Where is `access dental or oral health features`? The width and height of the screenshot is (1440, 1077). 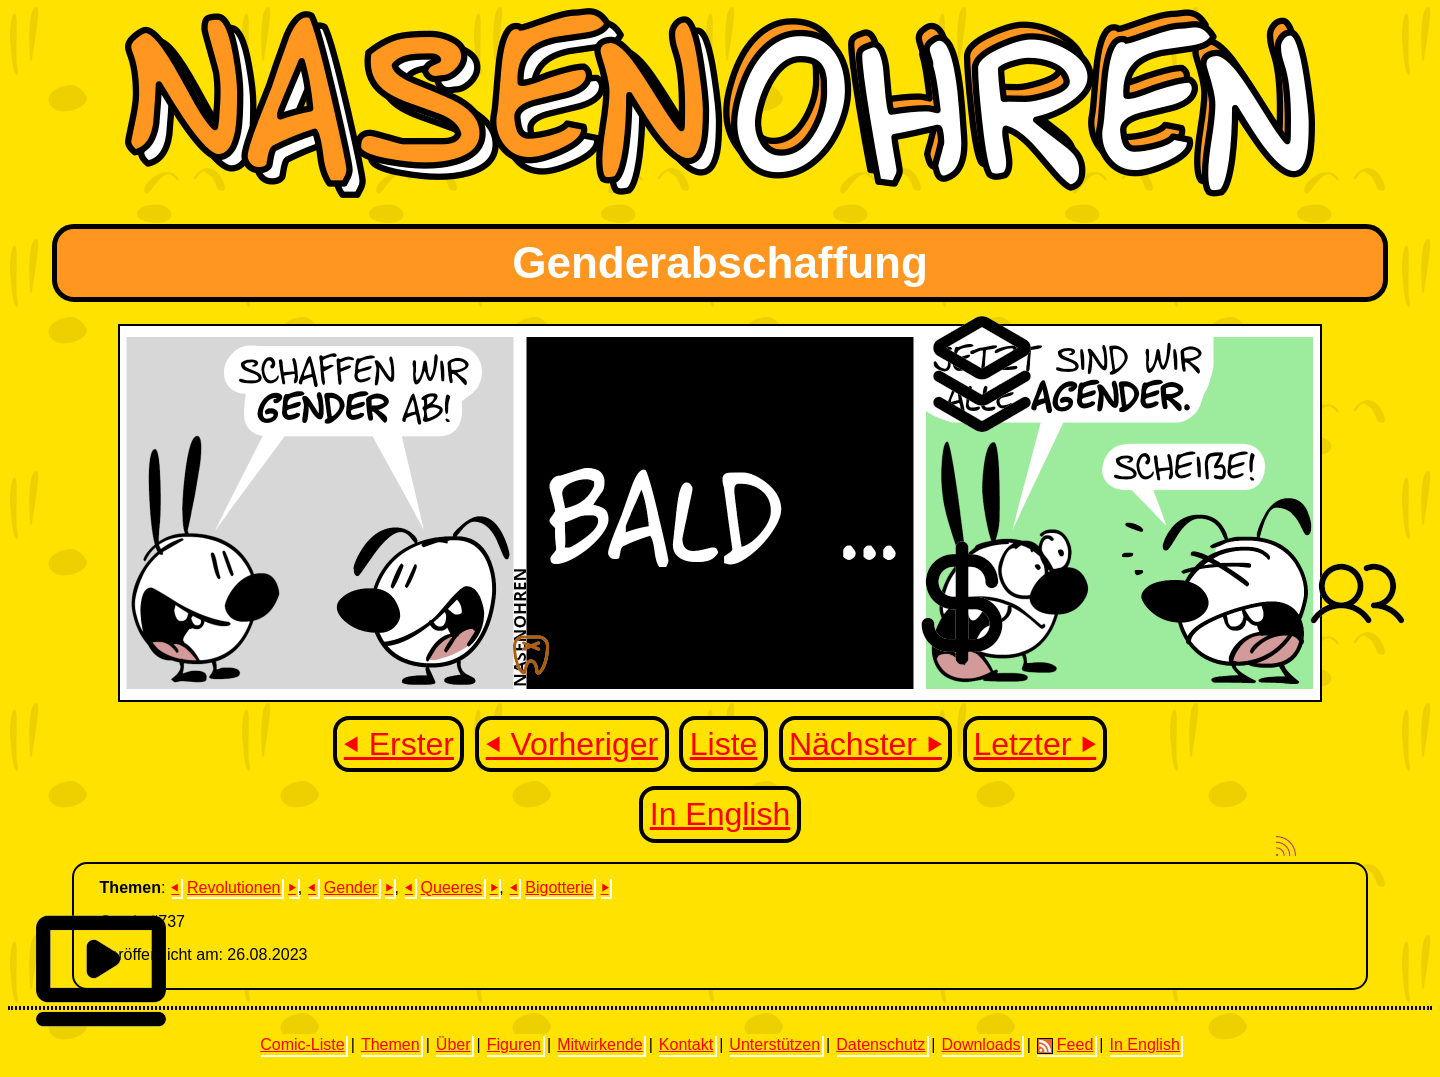
access dental or oral health features is located at coordinates (531, 655).